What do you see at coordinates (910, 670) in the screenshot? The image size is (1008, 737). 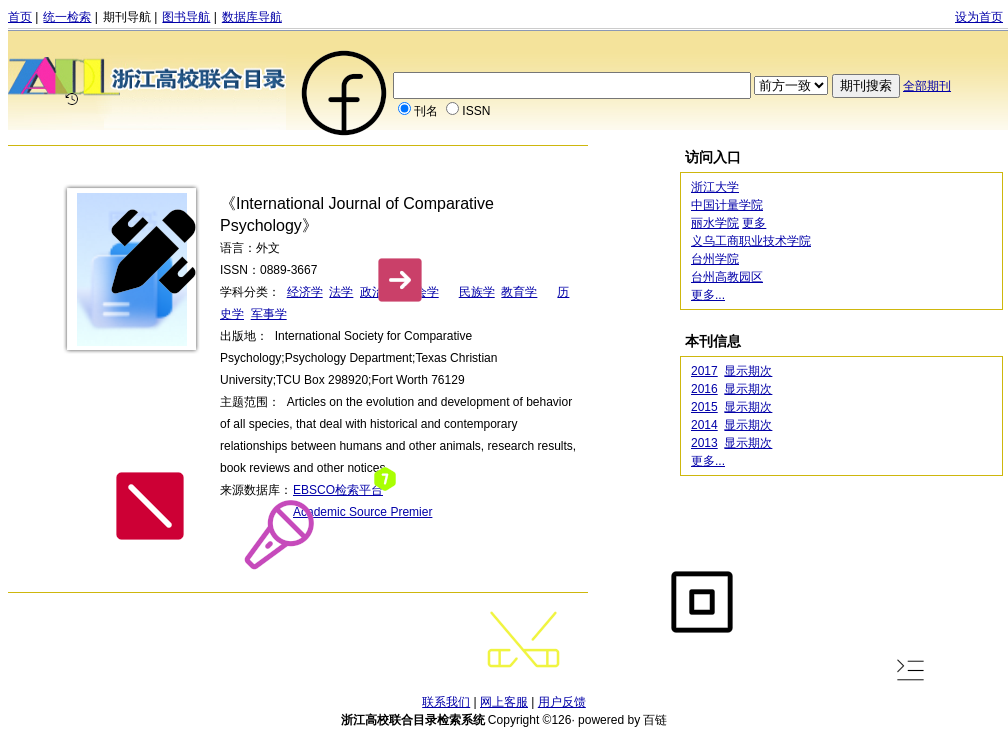 I see `increase text indentation` at bounding box center [910, 670].